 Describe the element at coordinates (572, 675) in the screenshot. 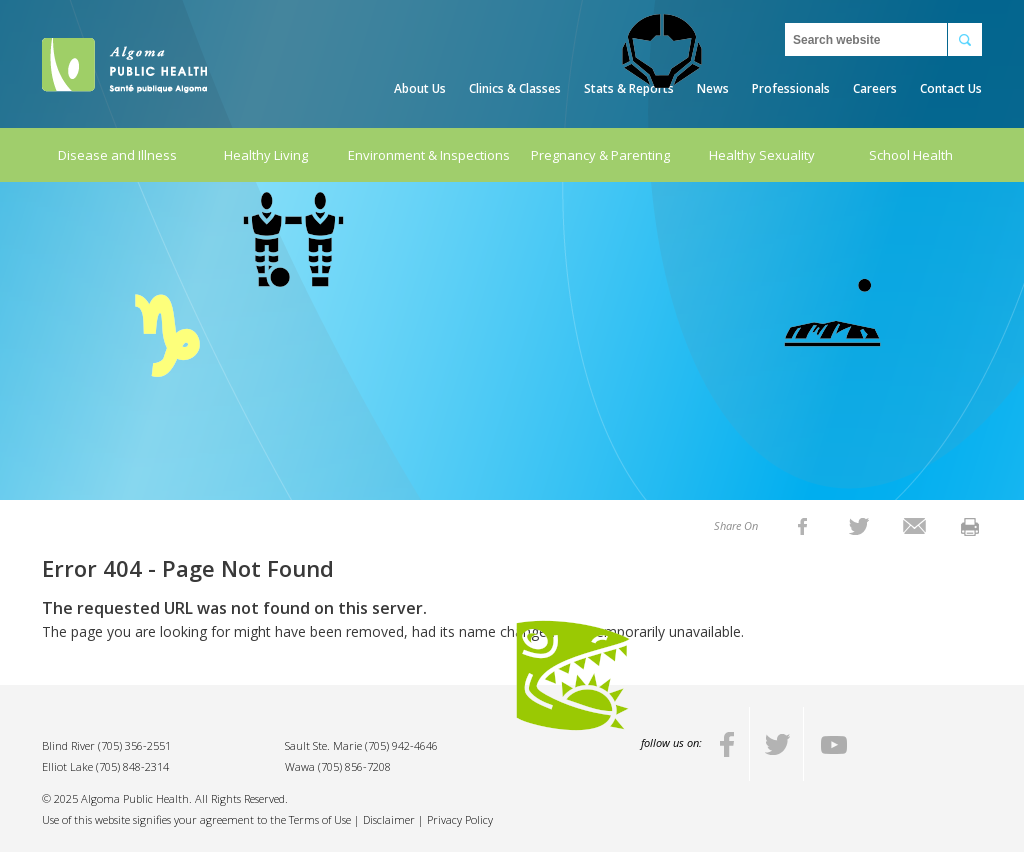

I see `view helicoprion creature profile` at that location.